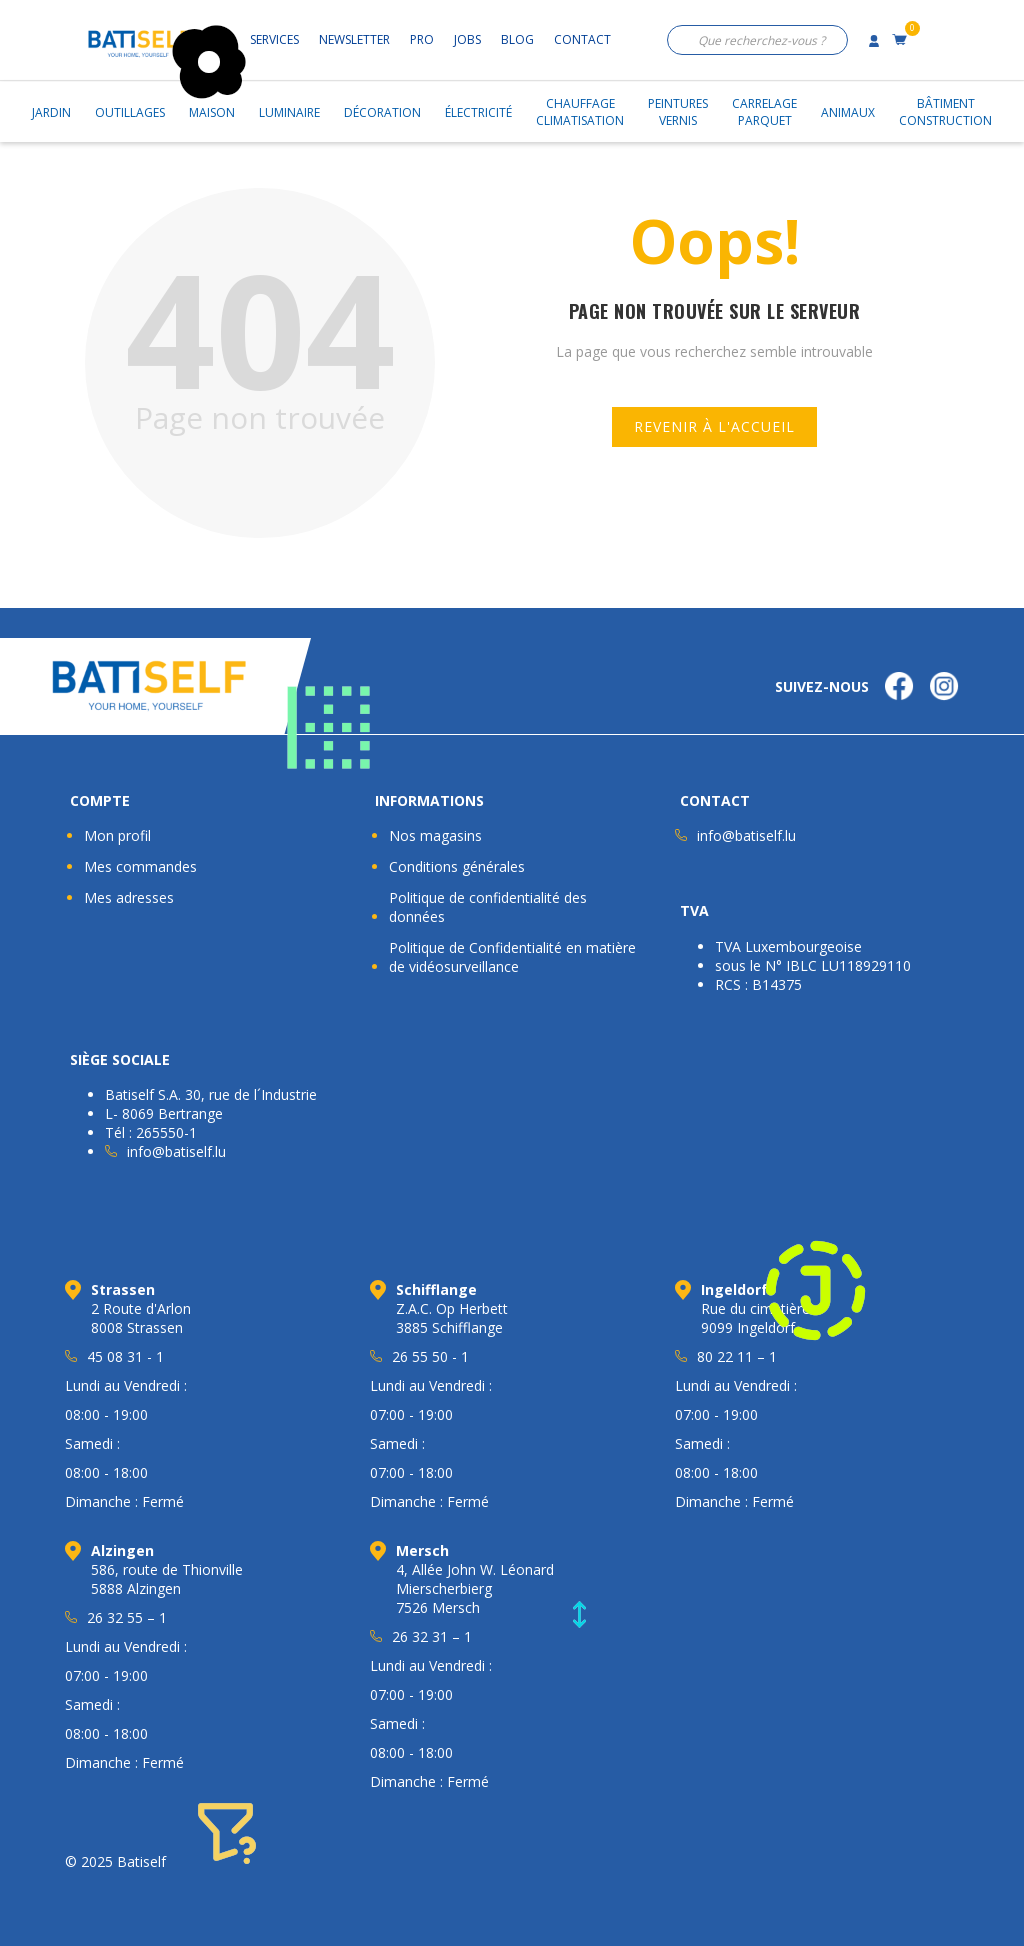 The image size is (1024, 1946). What do you see at coordinates (209, 62) in the screenshot?
I see `indicates breakfast or morning meal options` at bounding box center [209, 62].